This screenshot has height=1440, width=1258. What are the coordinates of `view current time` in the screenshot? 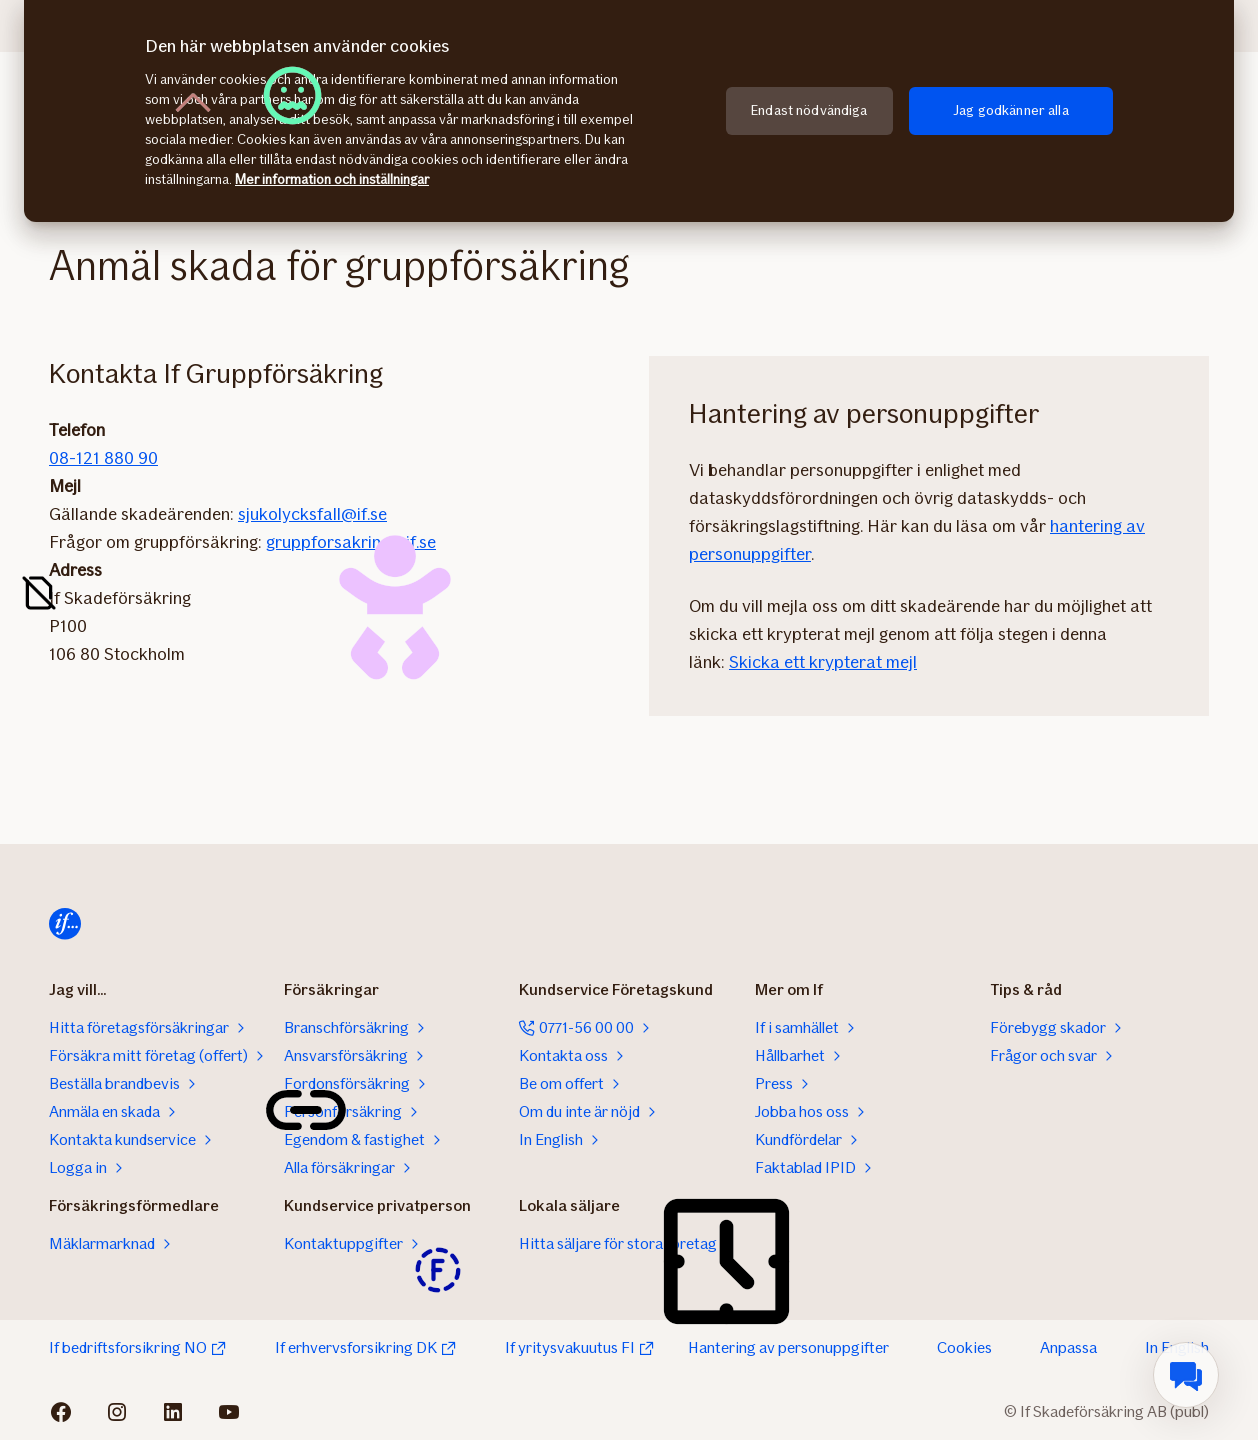 It's located at (726, 1261).